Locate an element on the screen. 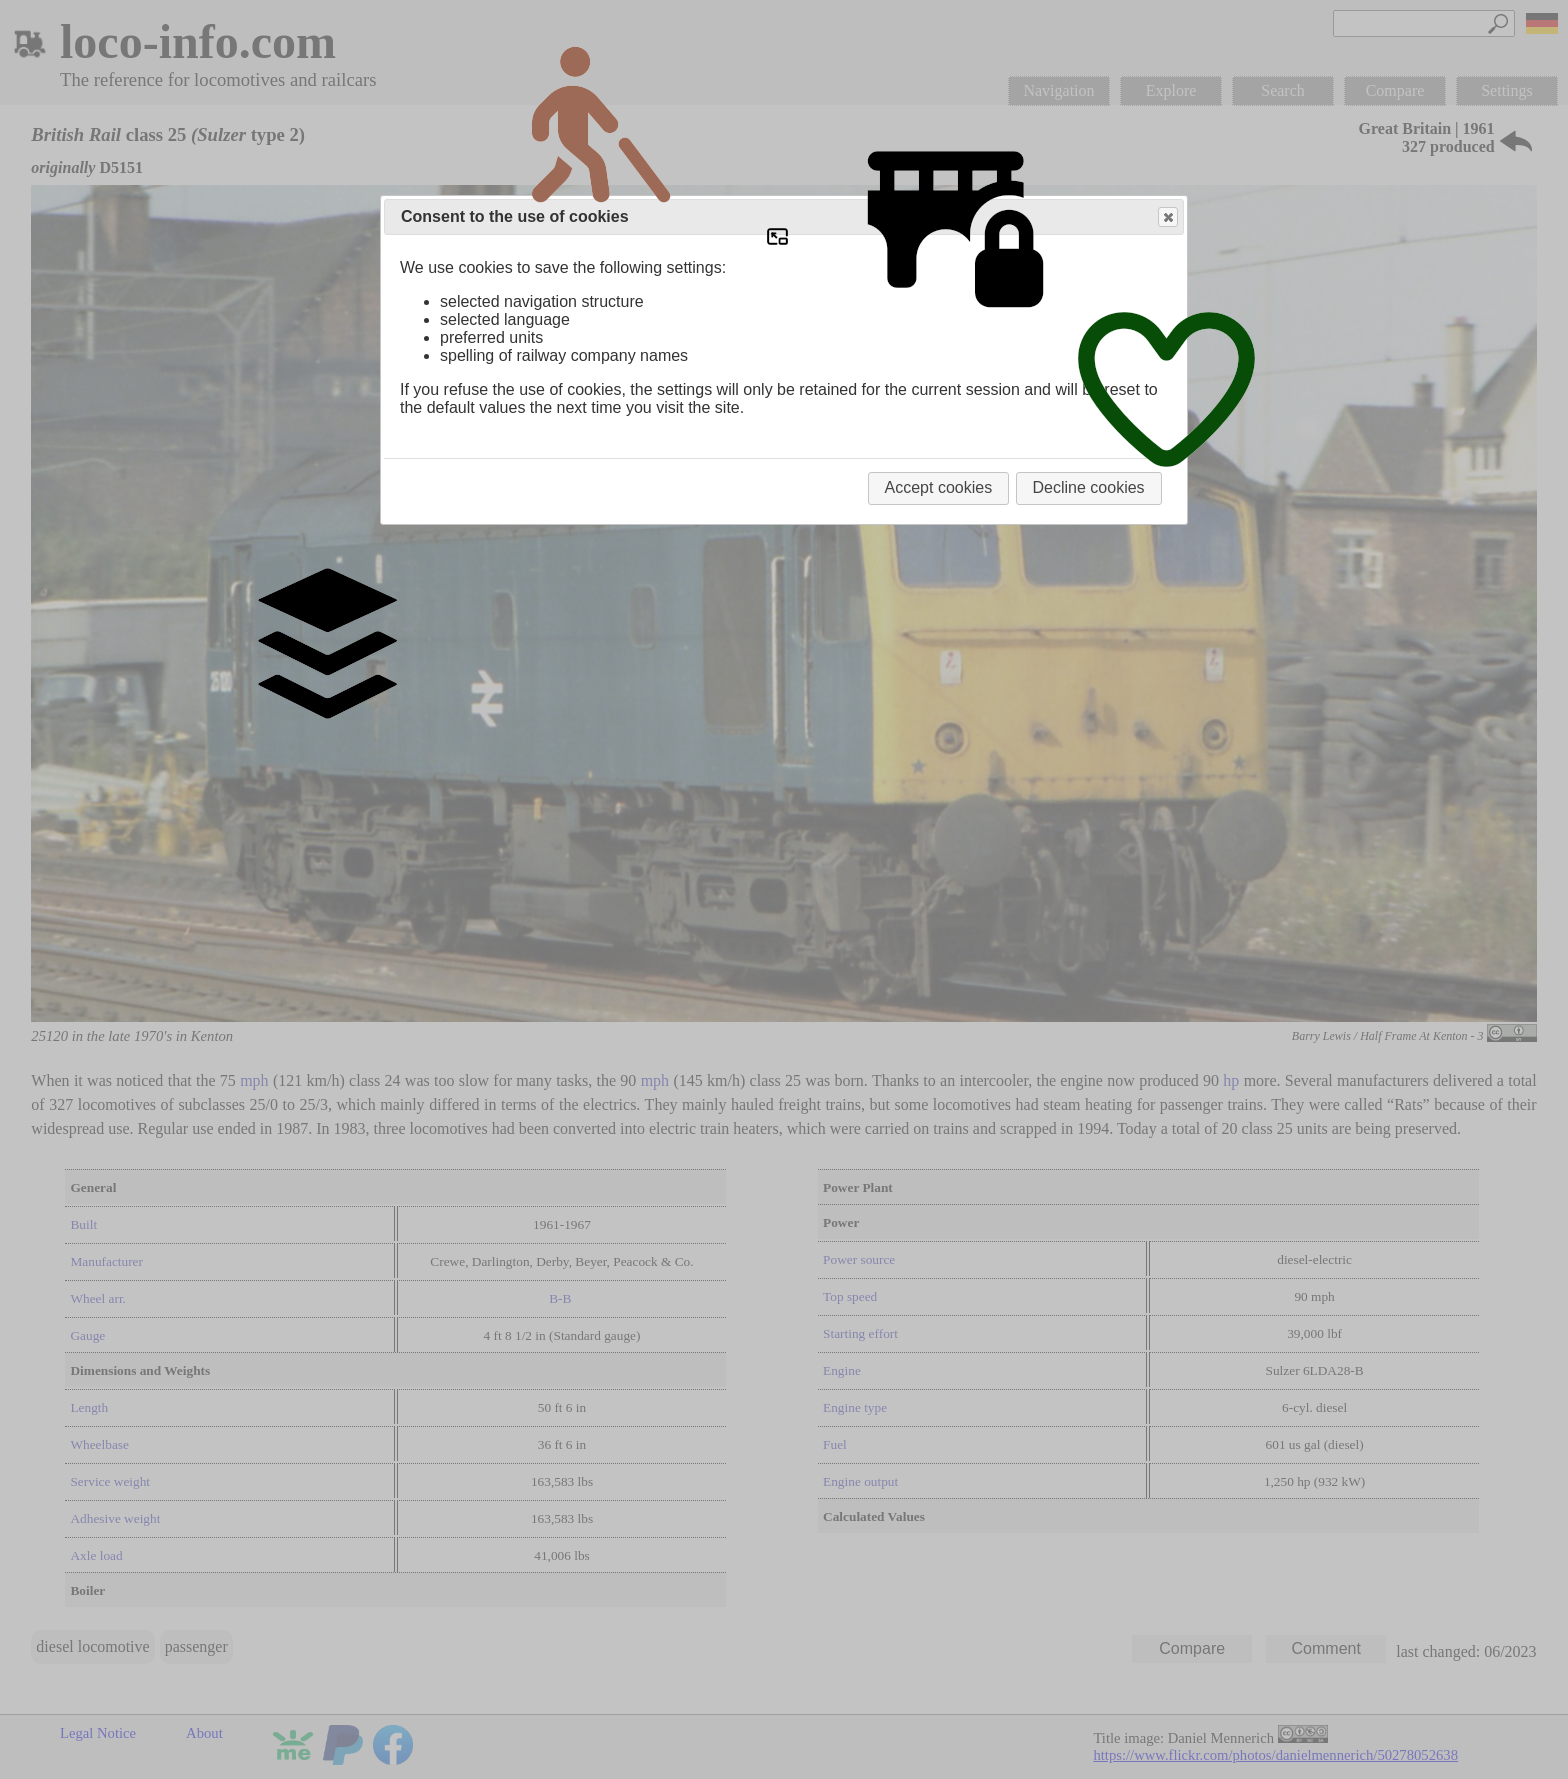 This screenshot has height=1779, width=1568. add to favorites is located at coordinates (1166, 389).